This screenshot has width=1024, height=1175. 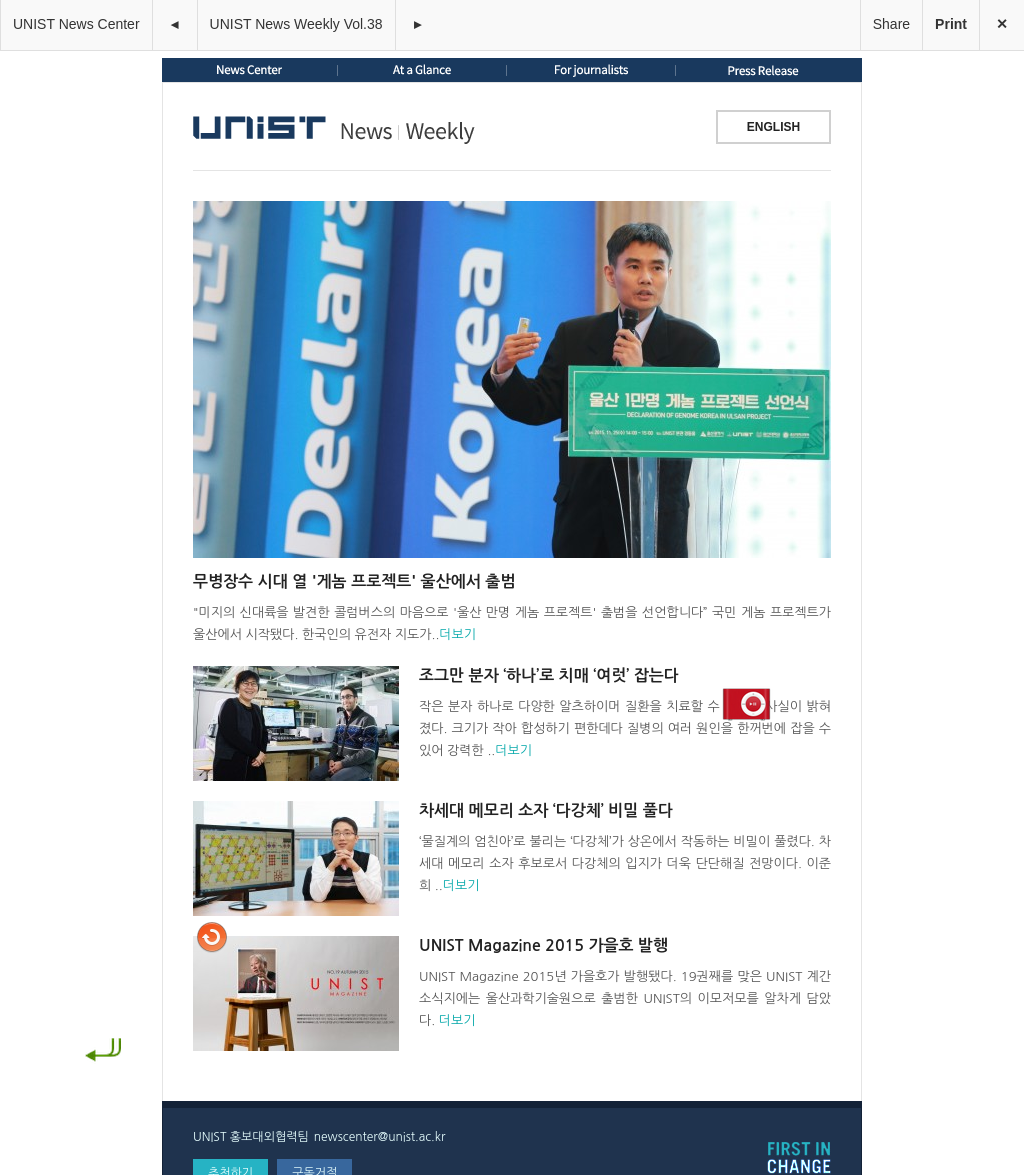 What do you see at coordinates (746, 695) in the screenshot?
I see `iPod shuffle device indicator` at bounding box center [746, 695].